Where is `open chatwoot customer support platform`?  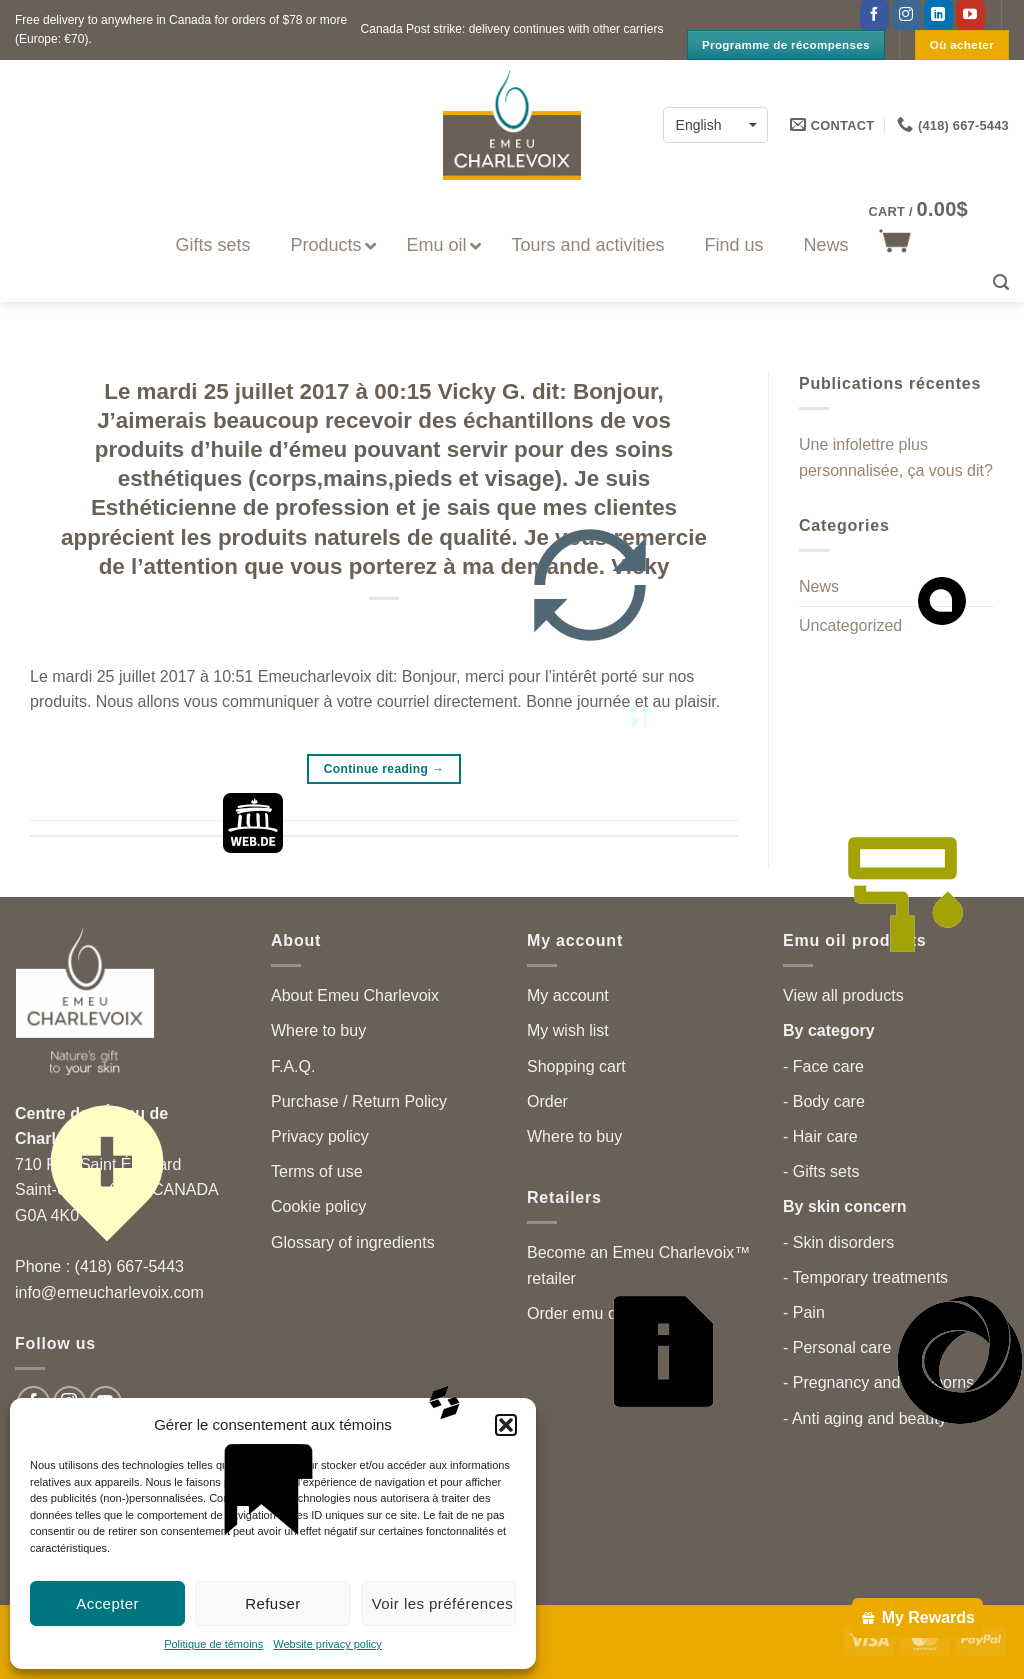
open chatwoot customer support platform is located at coordinates (942, 601).